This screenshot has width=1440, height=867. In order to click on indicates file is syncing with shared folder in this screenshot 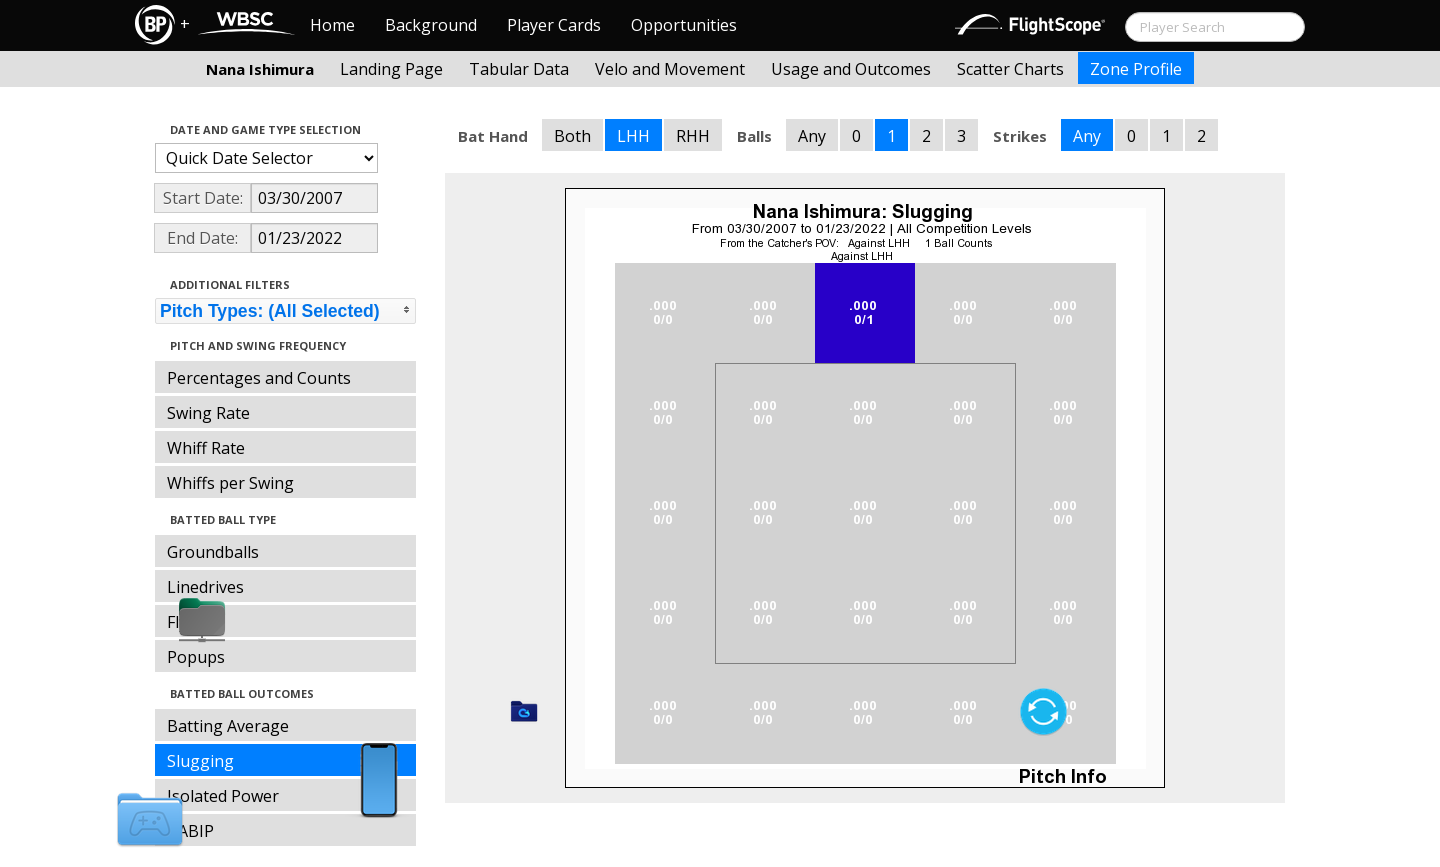, I will do `click(1043, 711)`.